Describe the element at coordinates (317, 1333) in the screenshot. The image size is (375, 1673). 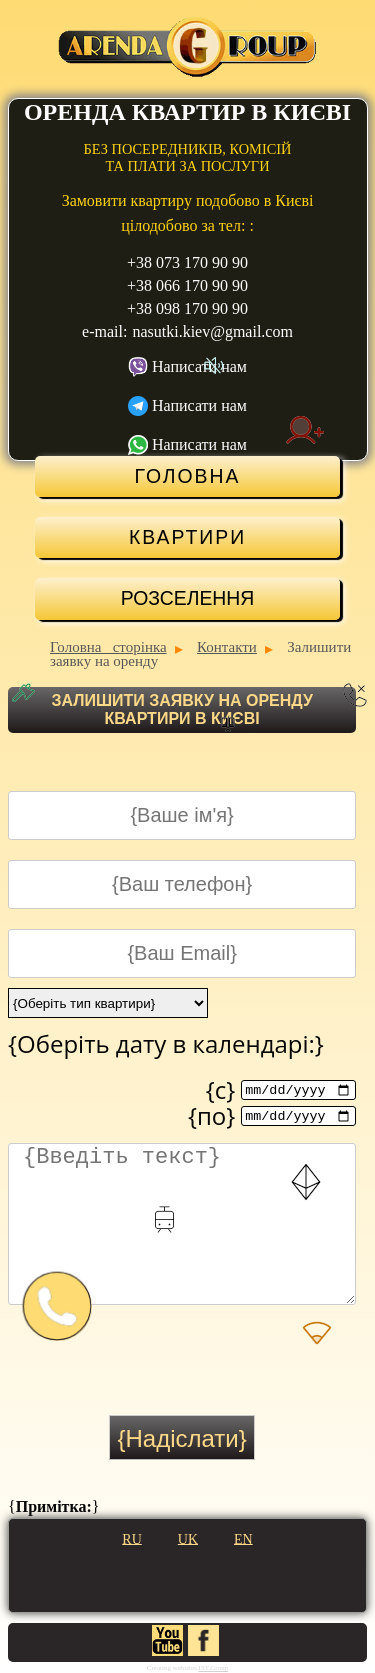
I see `indicates weak wifi signal strength` at that location.